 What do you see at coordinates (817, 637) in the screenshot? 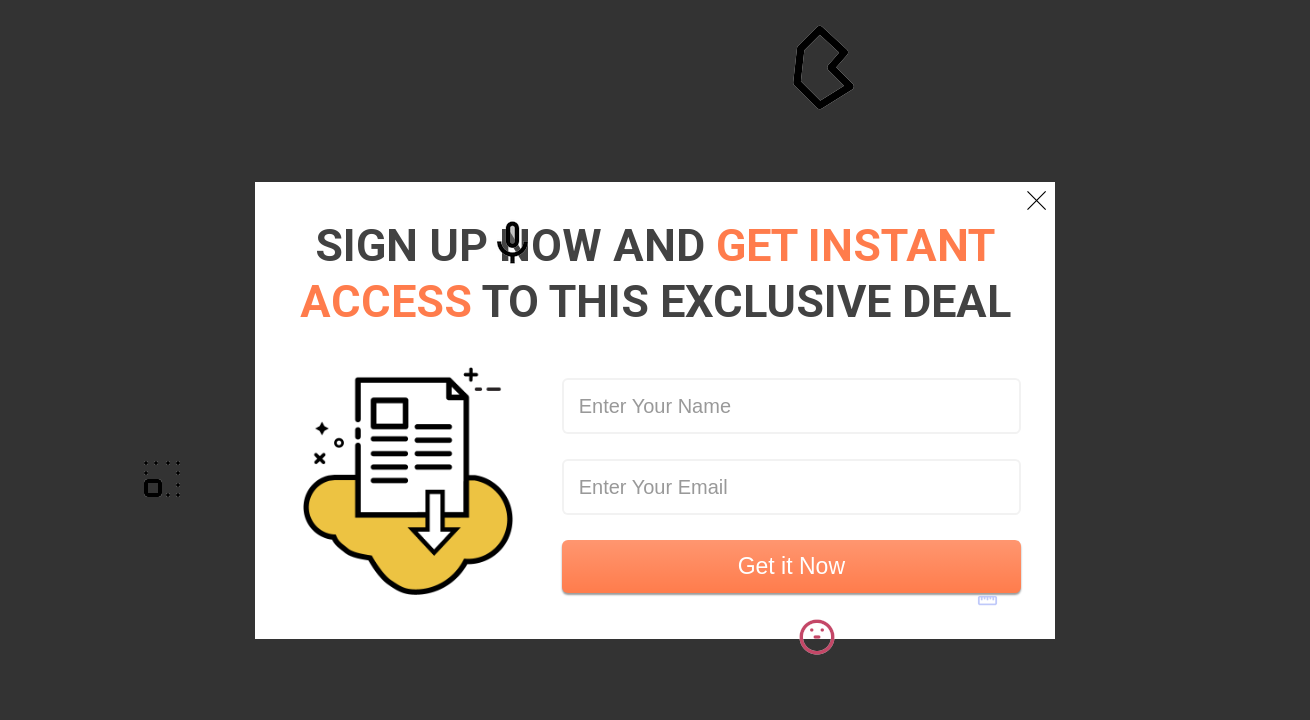
I see `indicates looking up or searching for information` at bounding box center [817, 637].